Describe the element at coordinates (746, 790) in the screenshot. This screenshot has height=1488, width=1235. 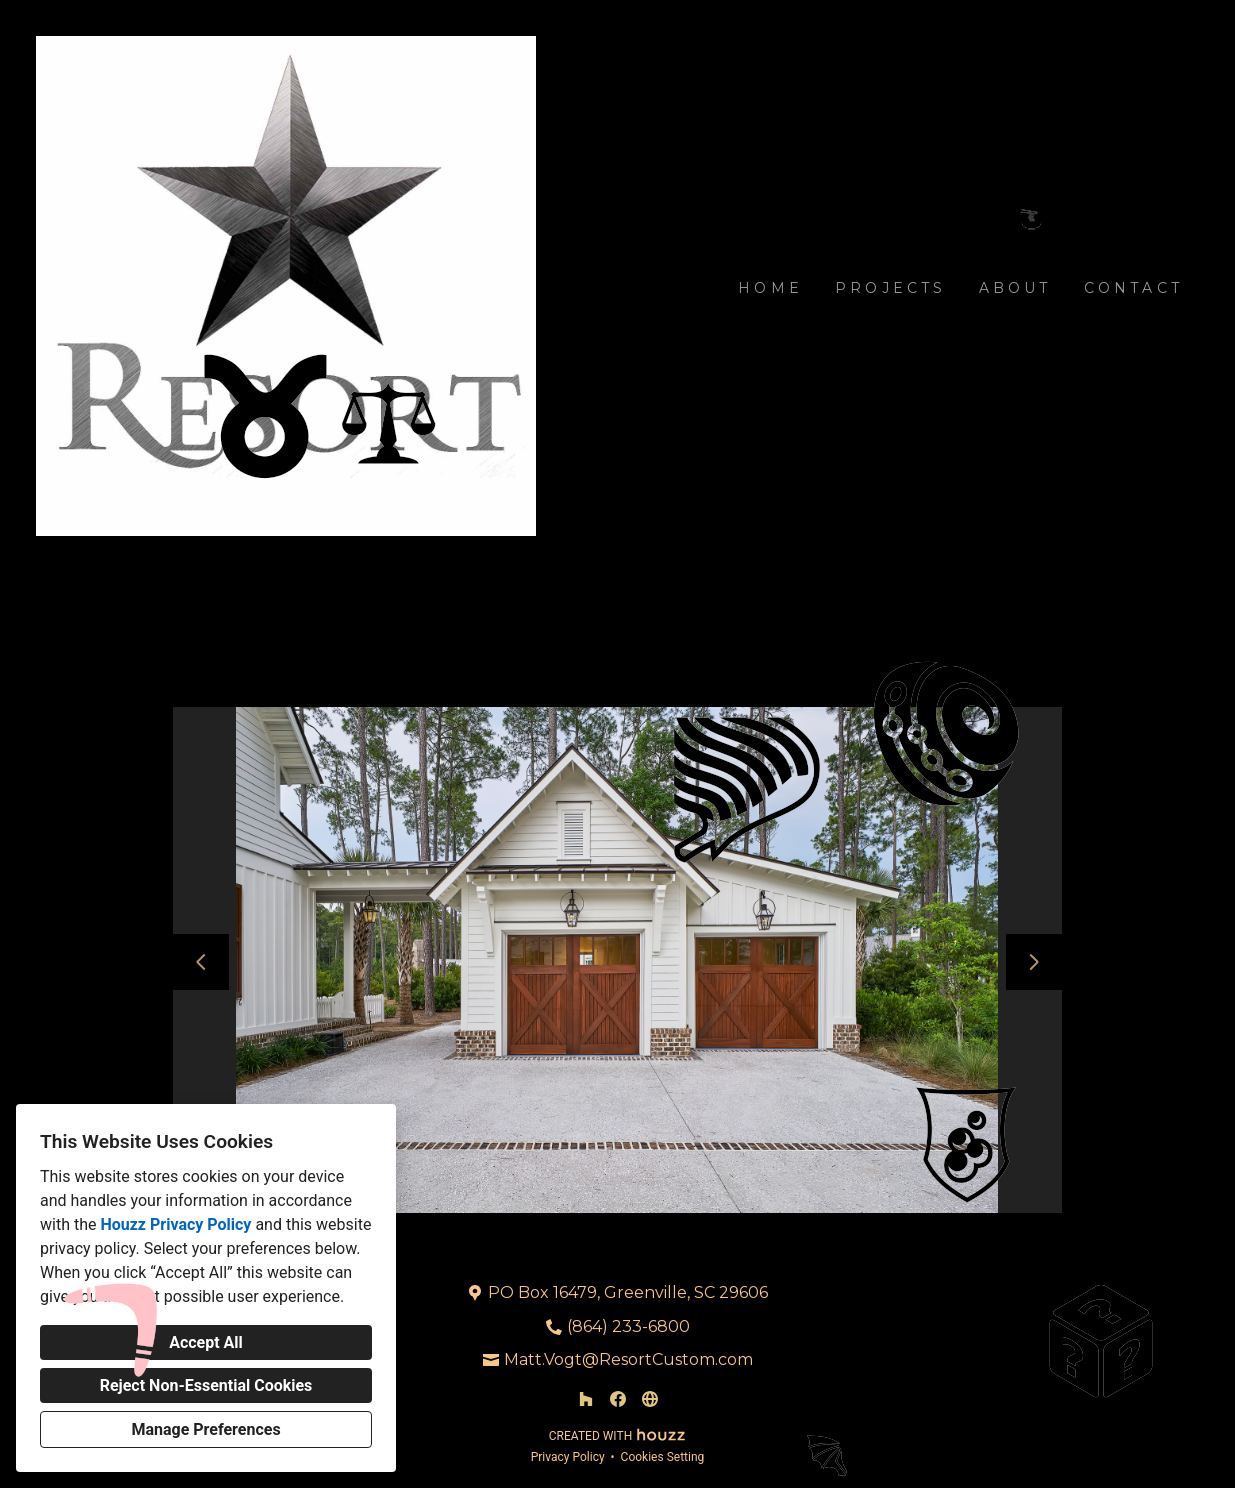
I see `activate wave attack ability` at that location.